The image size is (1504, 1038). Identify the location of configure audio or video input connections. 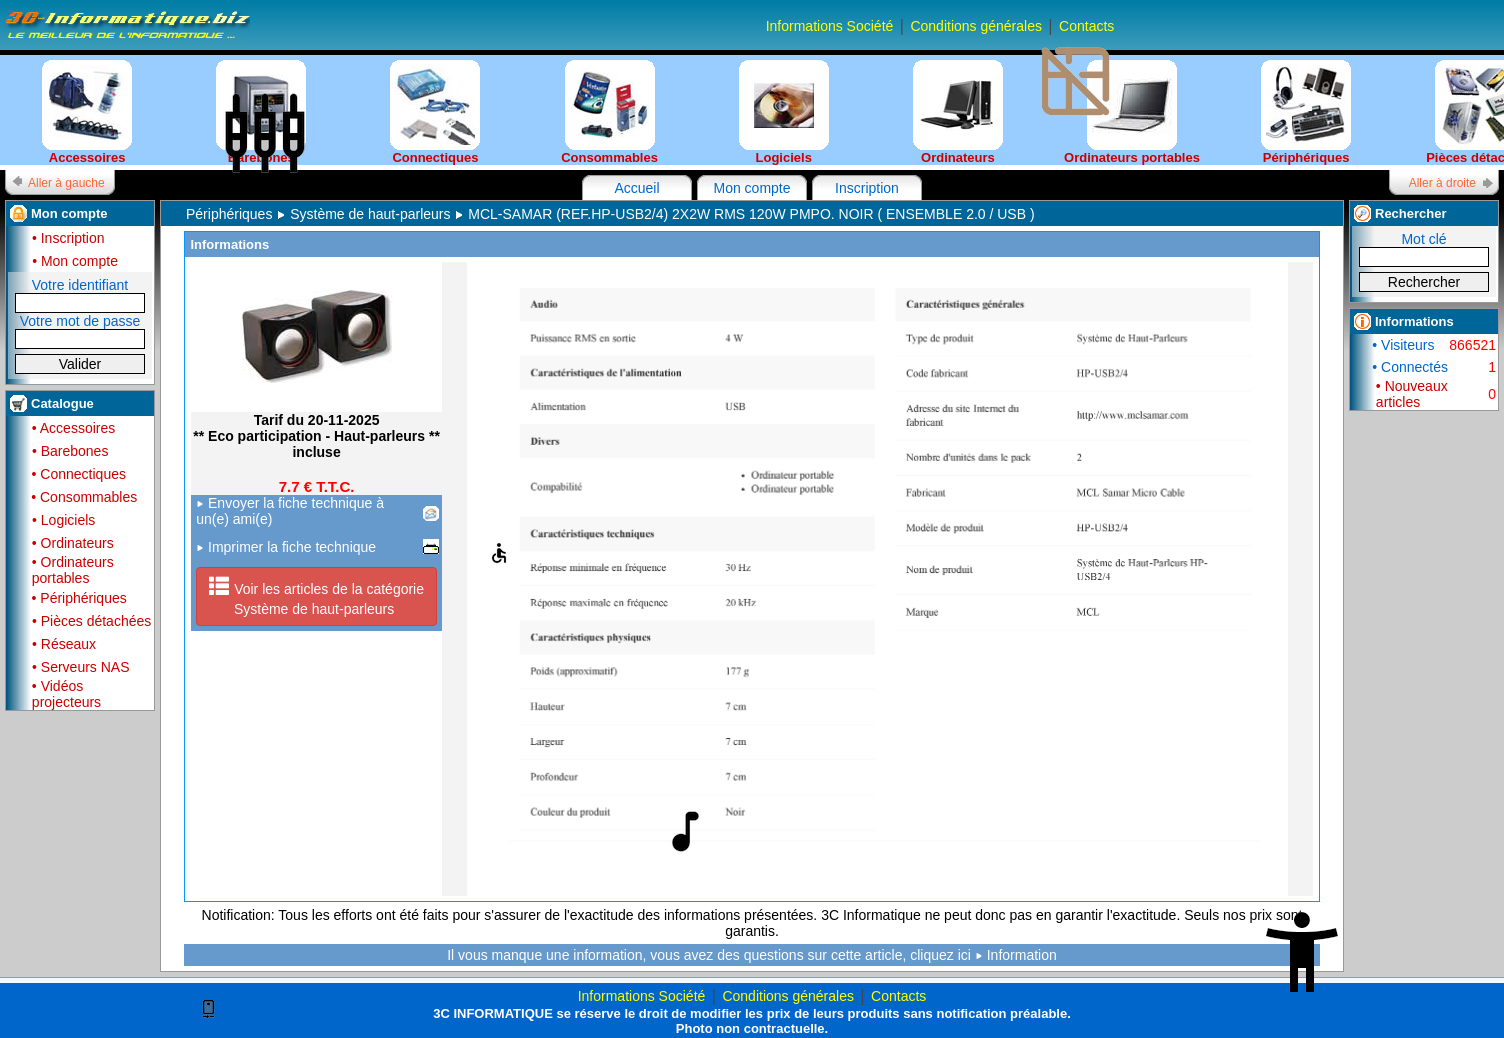
(265, 133).